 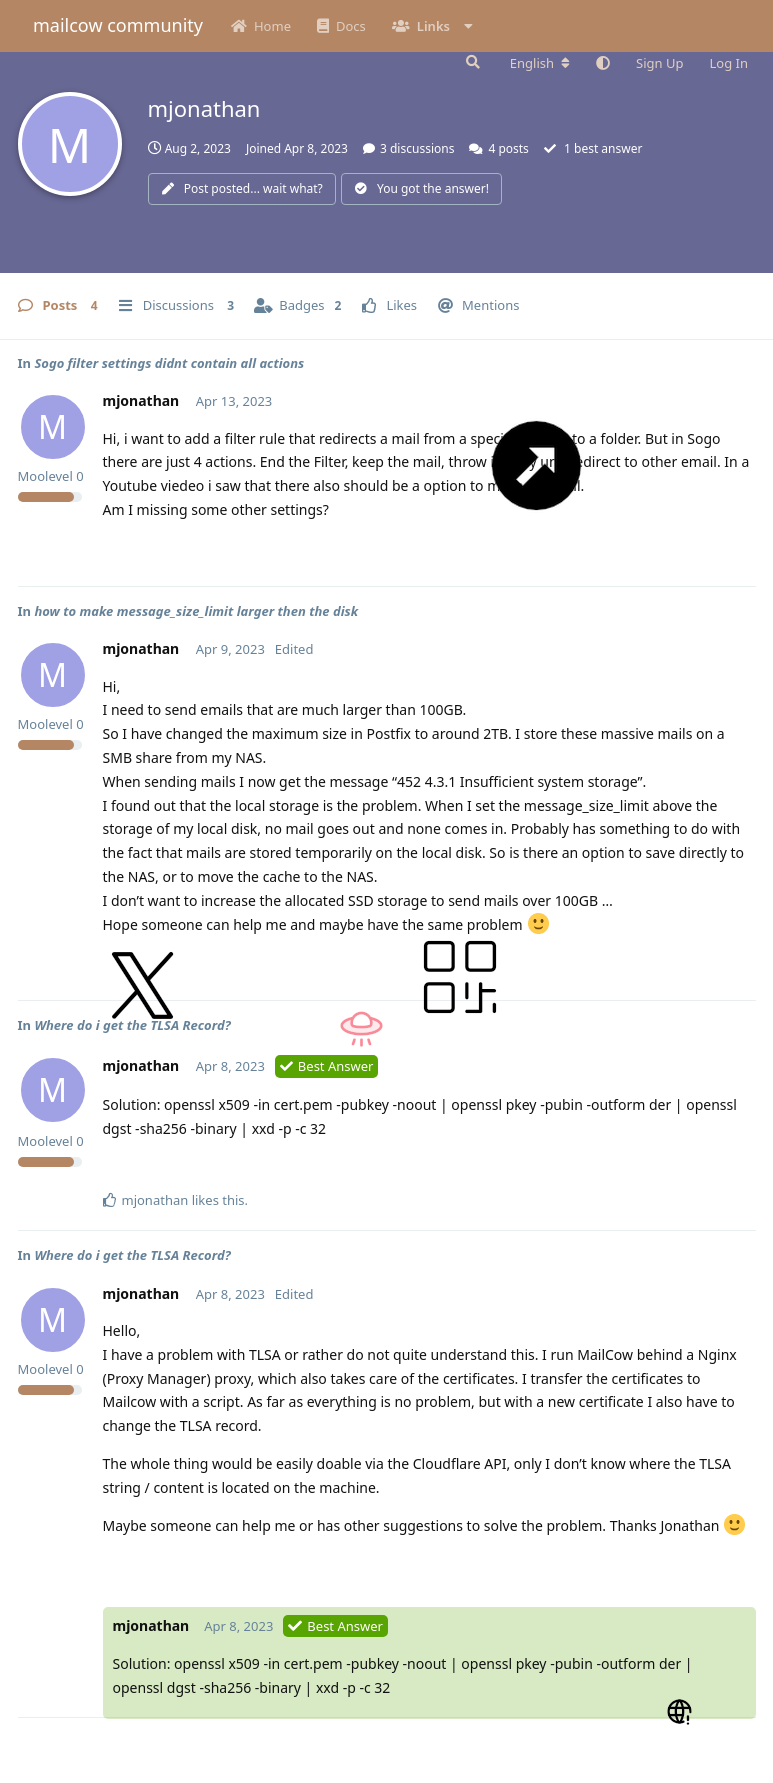 I want to click on open the X (formerly Twitter) app, so click(x=142, y=985).